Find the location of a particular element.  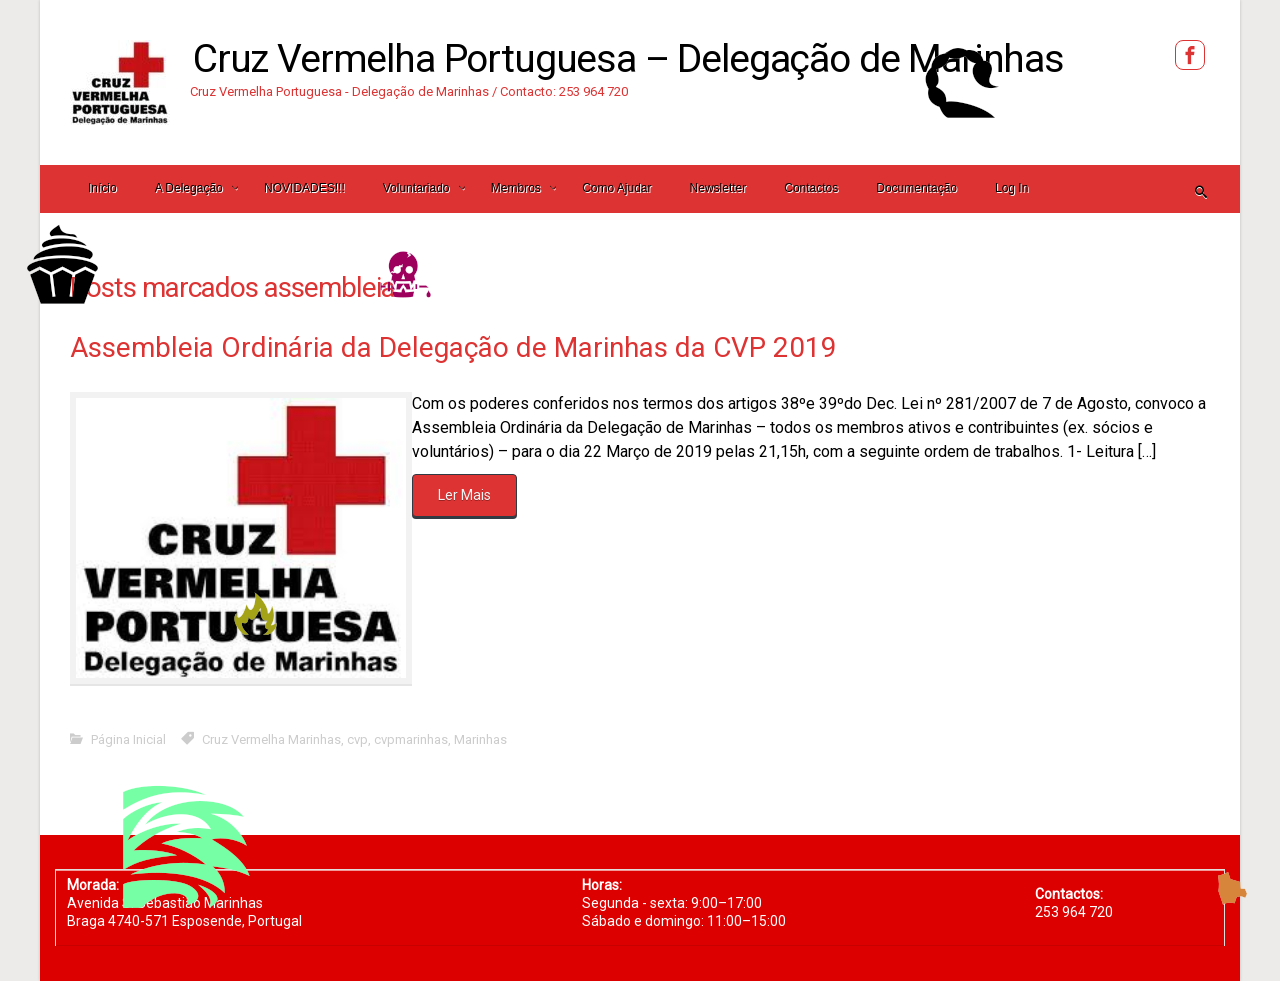

scorpion creature or enemy type in a game is located at coordinates (961, 80).